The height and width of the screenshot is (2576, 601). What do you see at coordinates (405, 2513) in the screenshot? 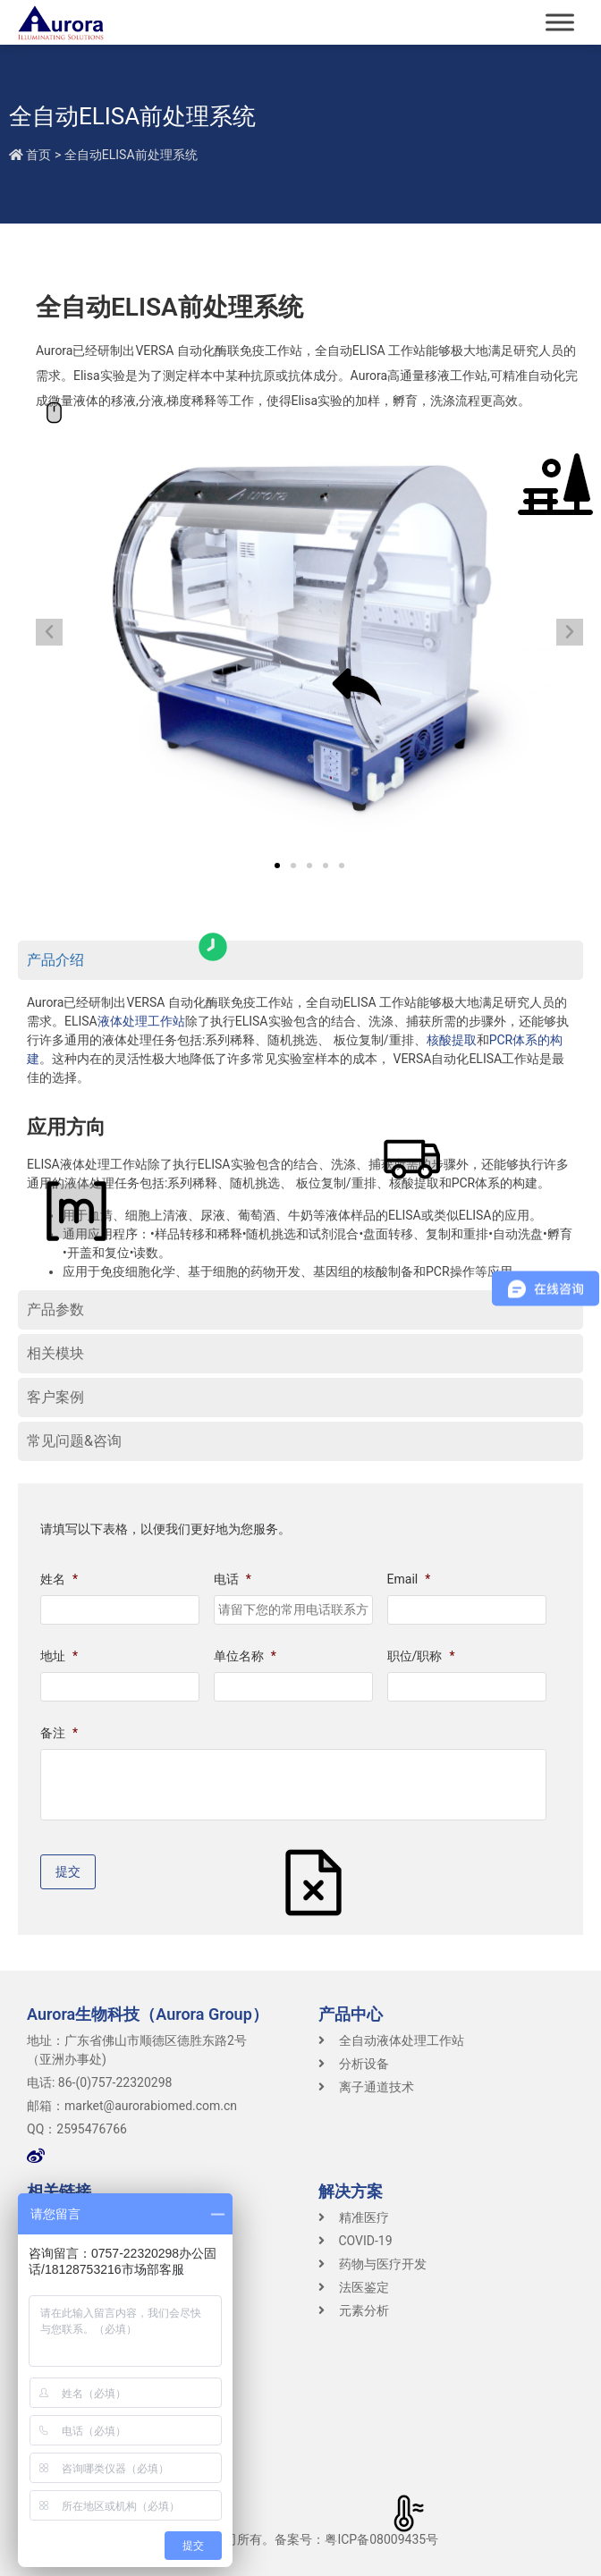
I see `indicates high temperature or heat warning` at bounding box center [405, 2513].